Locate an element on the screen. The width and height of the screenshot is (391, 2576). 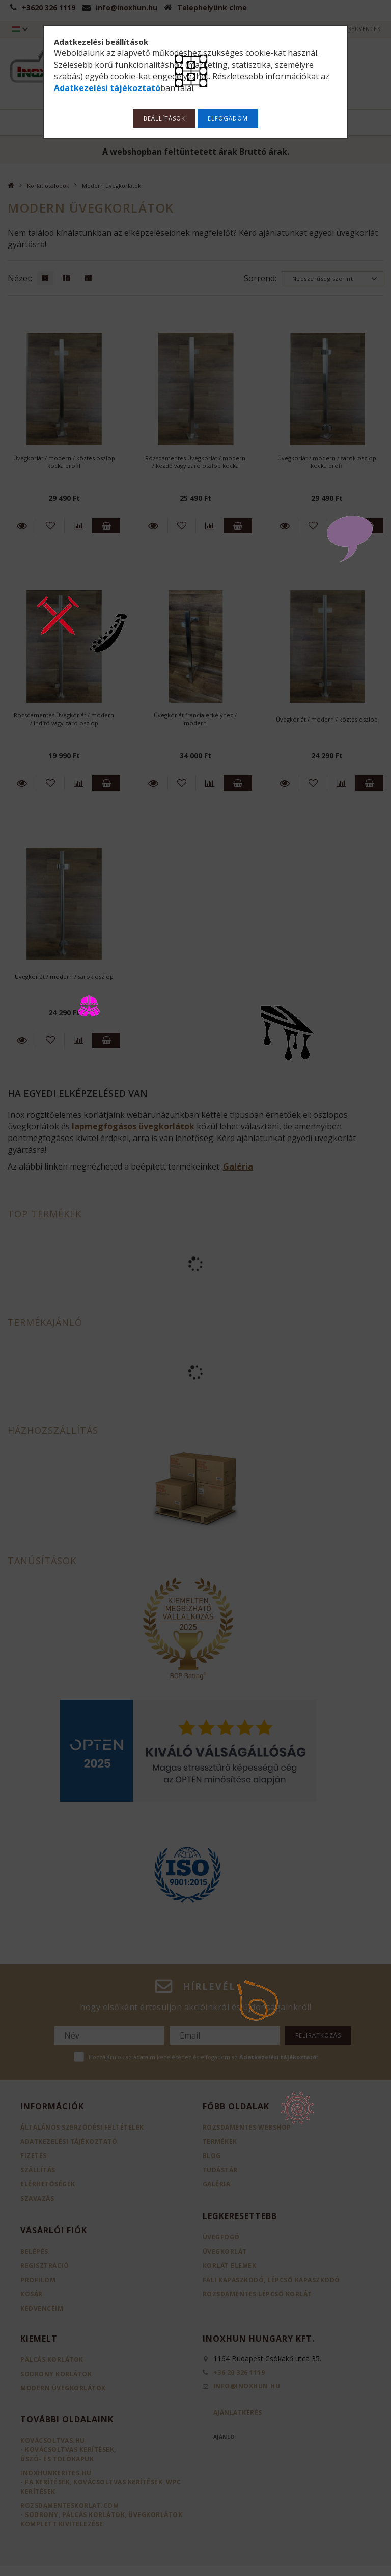
crafting or construction materials in a game inventory is located at coordinates (58, 615).